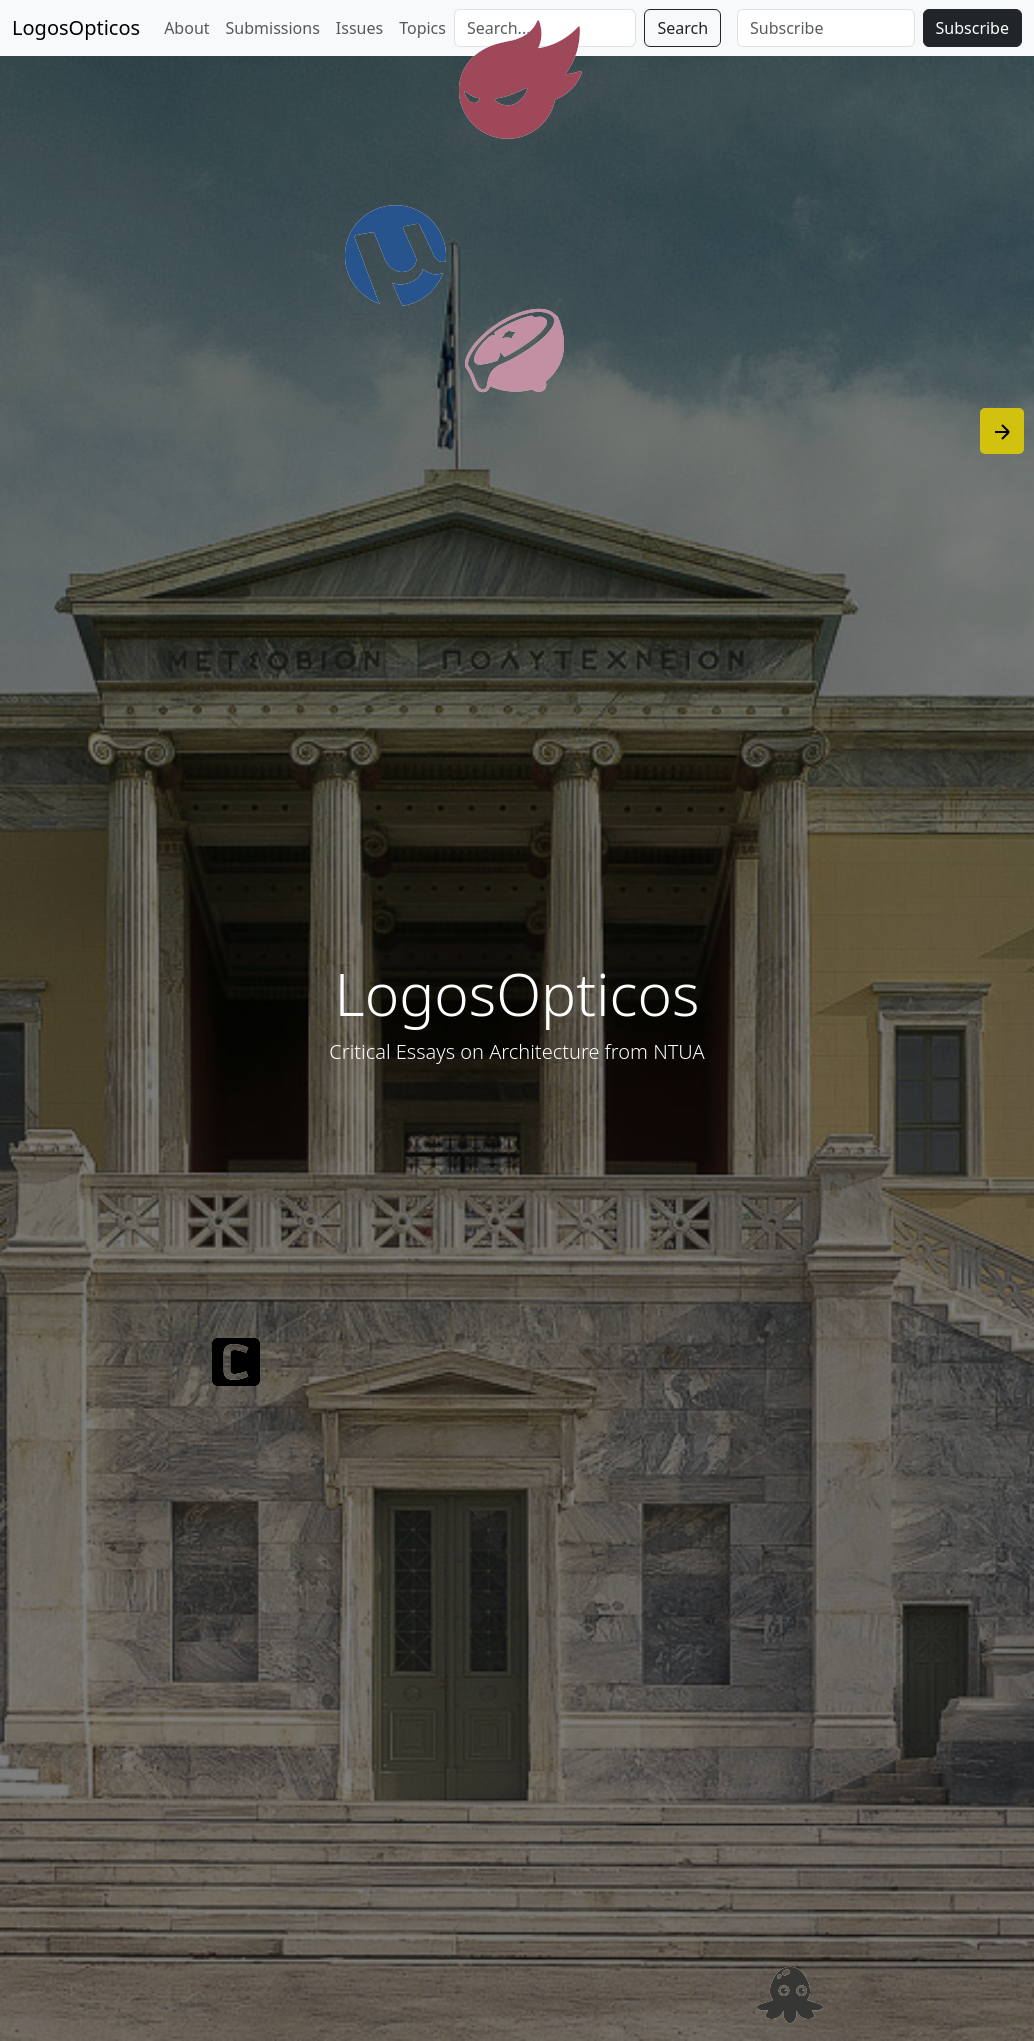 The image size is (1034, 2041). What do you see at coordinates (395, 255) in the screenshot?
I see `open µTorrent application` at bounding box center [395, 255].